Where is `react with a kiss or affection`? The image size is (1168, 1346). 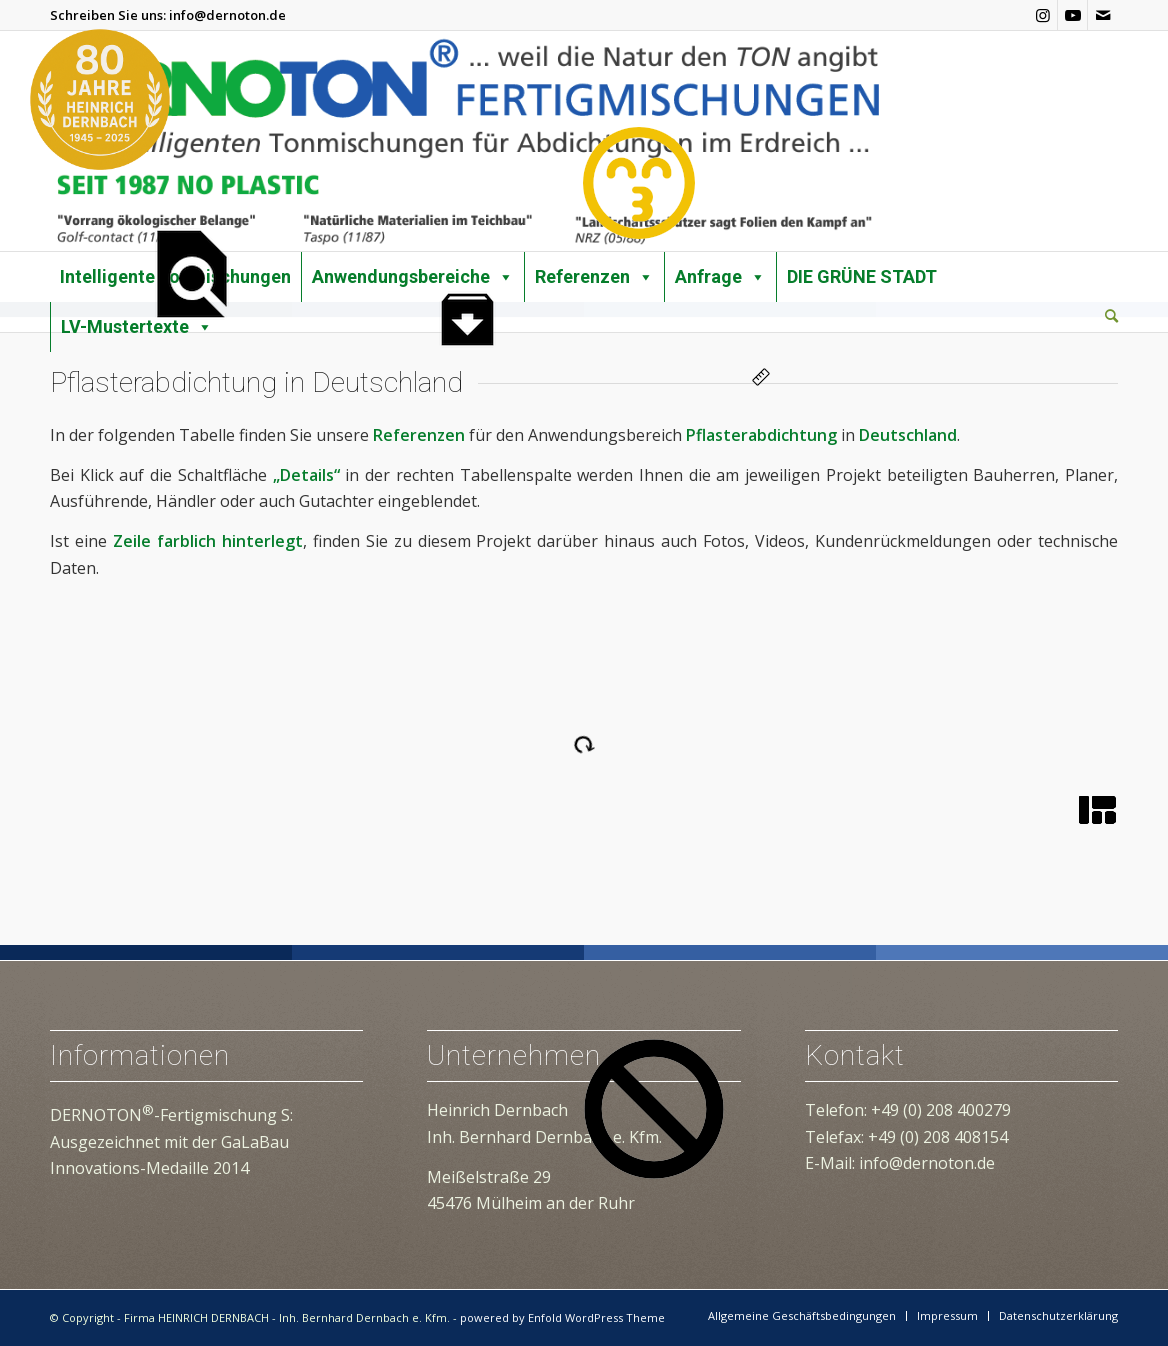 react with a kiss or affection is located at coordinates (639, 183).